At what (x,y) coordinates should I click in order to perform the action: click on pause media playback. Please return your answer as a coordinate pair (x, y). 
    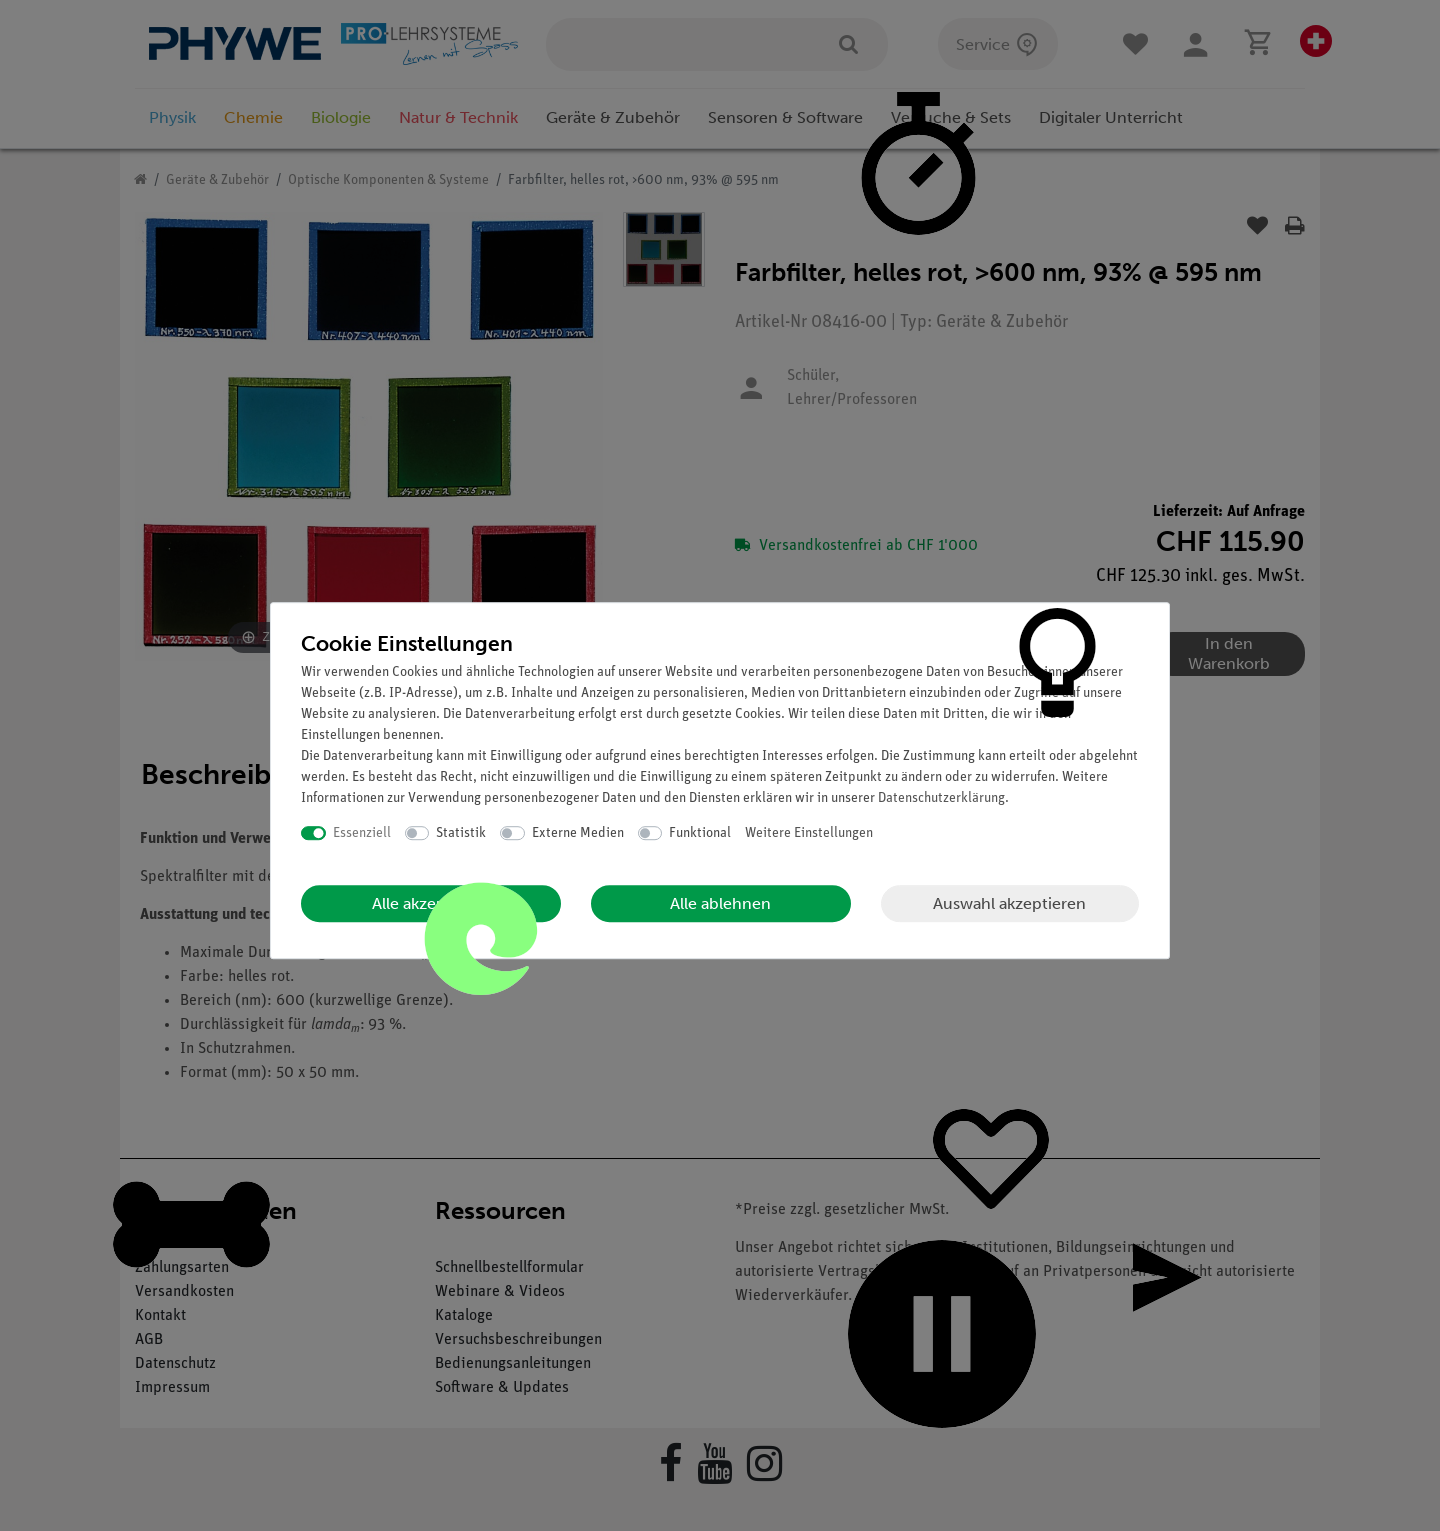
    Looking at the image, I should click on (942, 1334).